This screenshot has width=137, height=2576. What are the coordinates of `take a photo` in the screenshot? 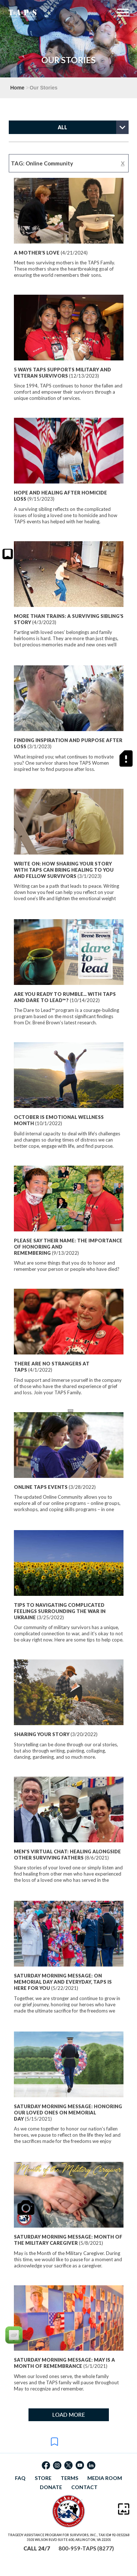 It's located at (26, 2208).